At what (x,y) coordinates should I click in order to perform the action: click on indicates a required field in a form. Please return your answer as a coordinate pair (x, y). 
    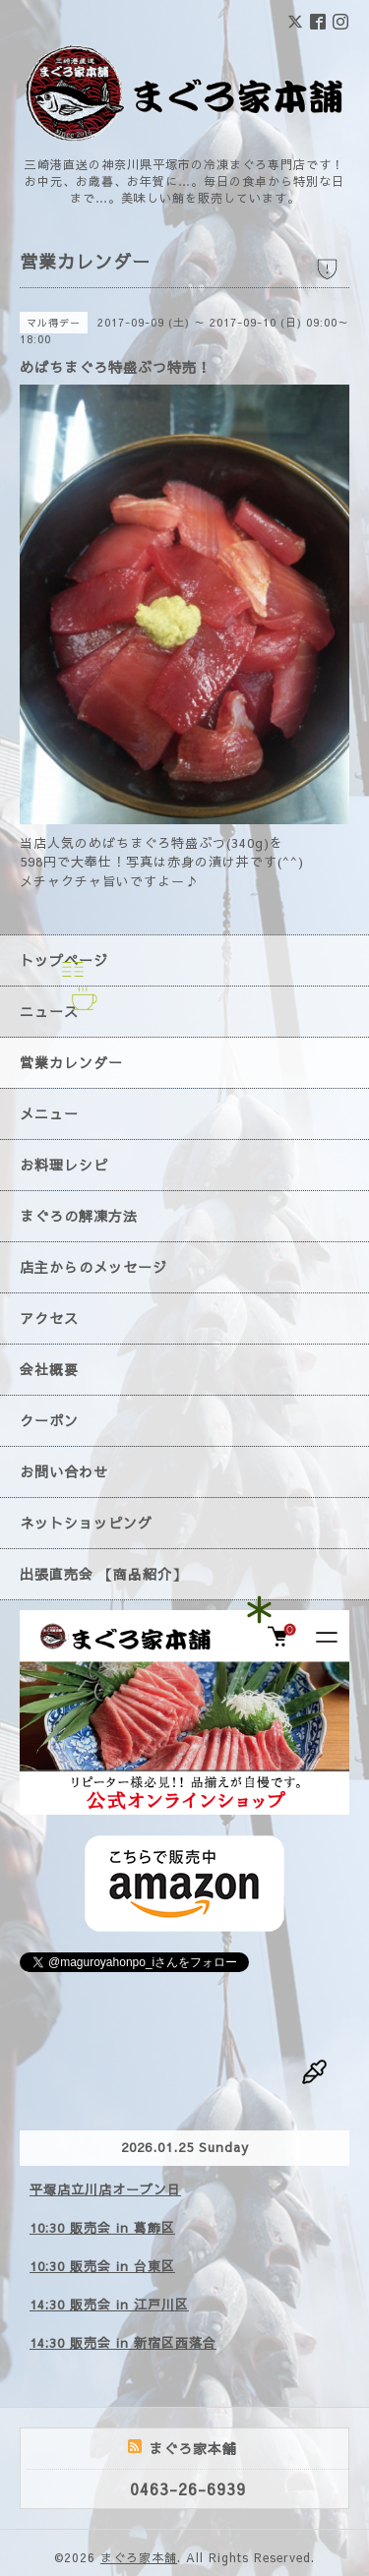
    Looking at the image, I should click on (259, 1609).